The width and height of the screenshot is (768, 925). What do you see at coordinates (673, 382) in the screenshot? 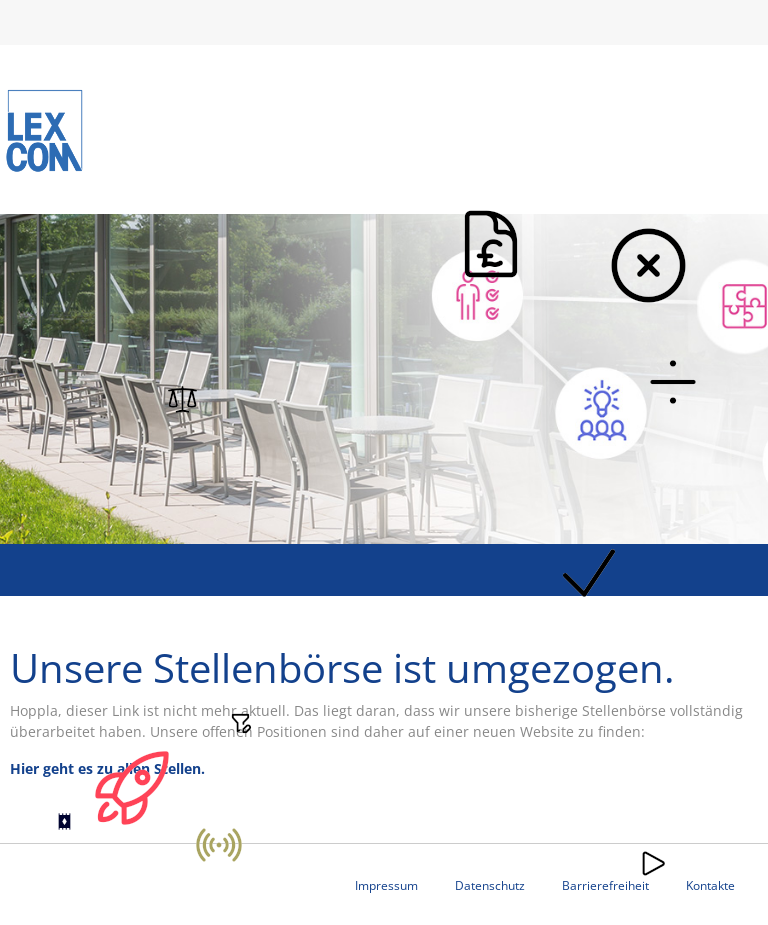
I see `perform division calculation` at bounding box center [673, 382].